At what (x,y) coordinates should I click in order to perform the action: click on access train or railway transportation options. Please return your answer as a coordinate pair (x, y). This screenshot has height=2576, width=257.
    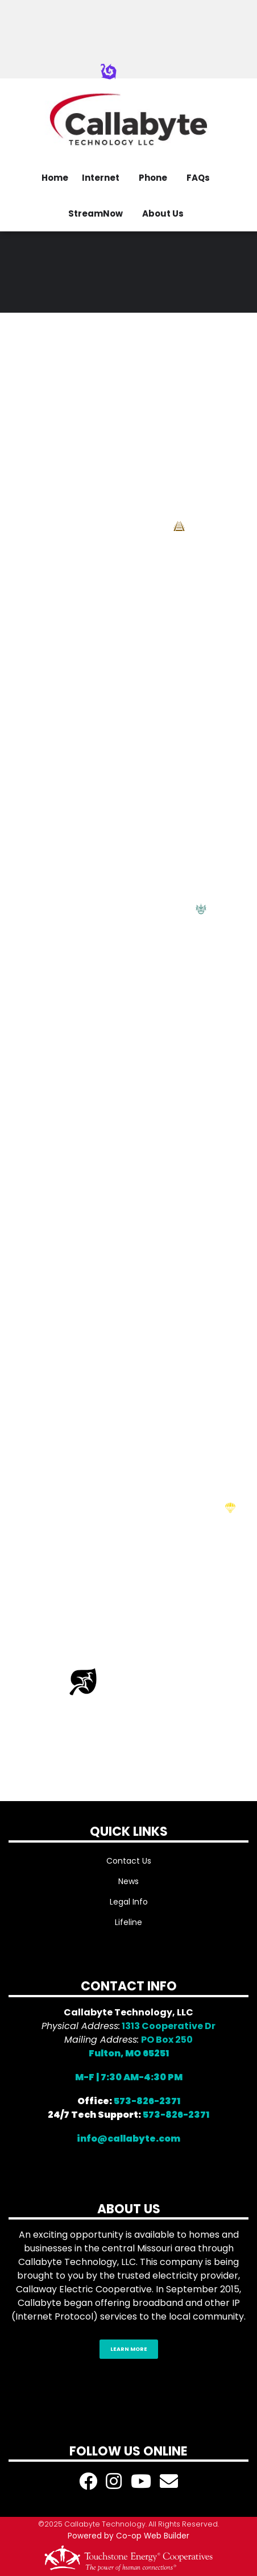
    Looking at the image, I should click on (179, 525).